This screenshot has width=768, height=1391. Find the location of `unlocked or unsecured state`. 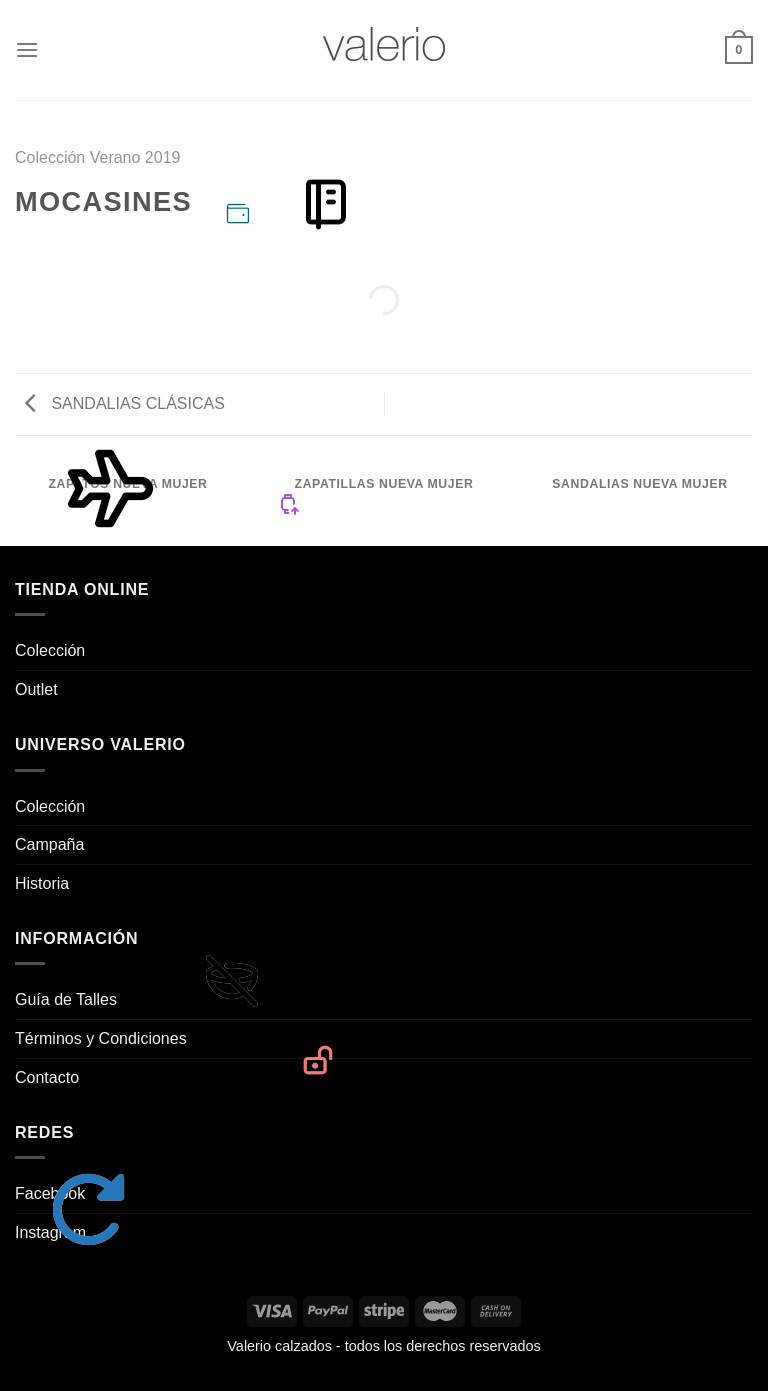

unlocked or unsecured state is located at coordinates (318, 1060).